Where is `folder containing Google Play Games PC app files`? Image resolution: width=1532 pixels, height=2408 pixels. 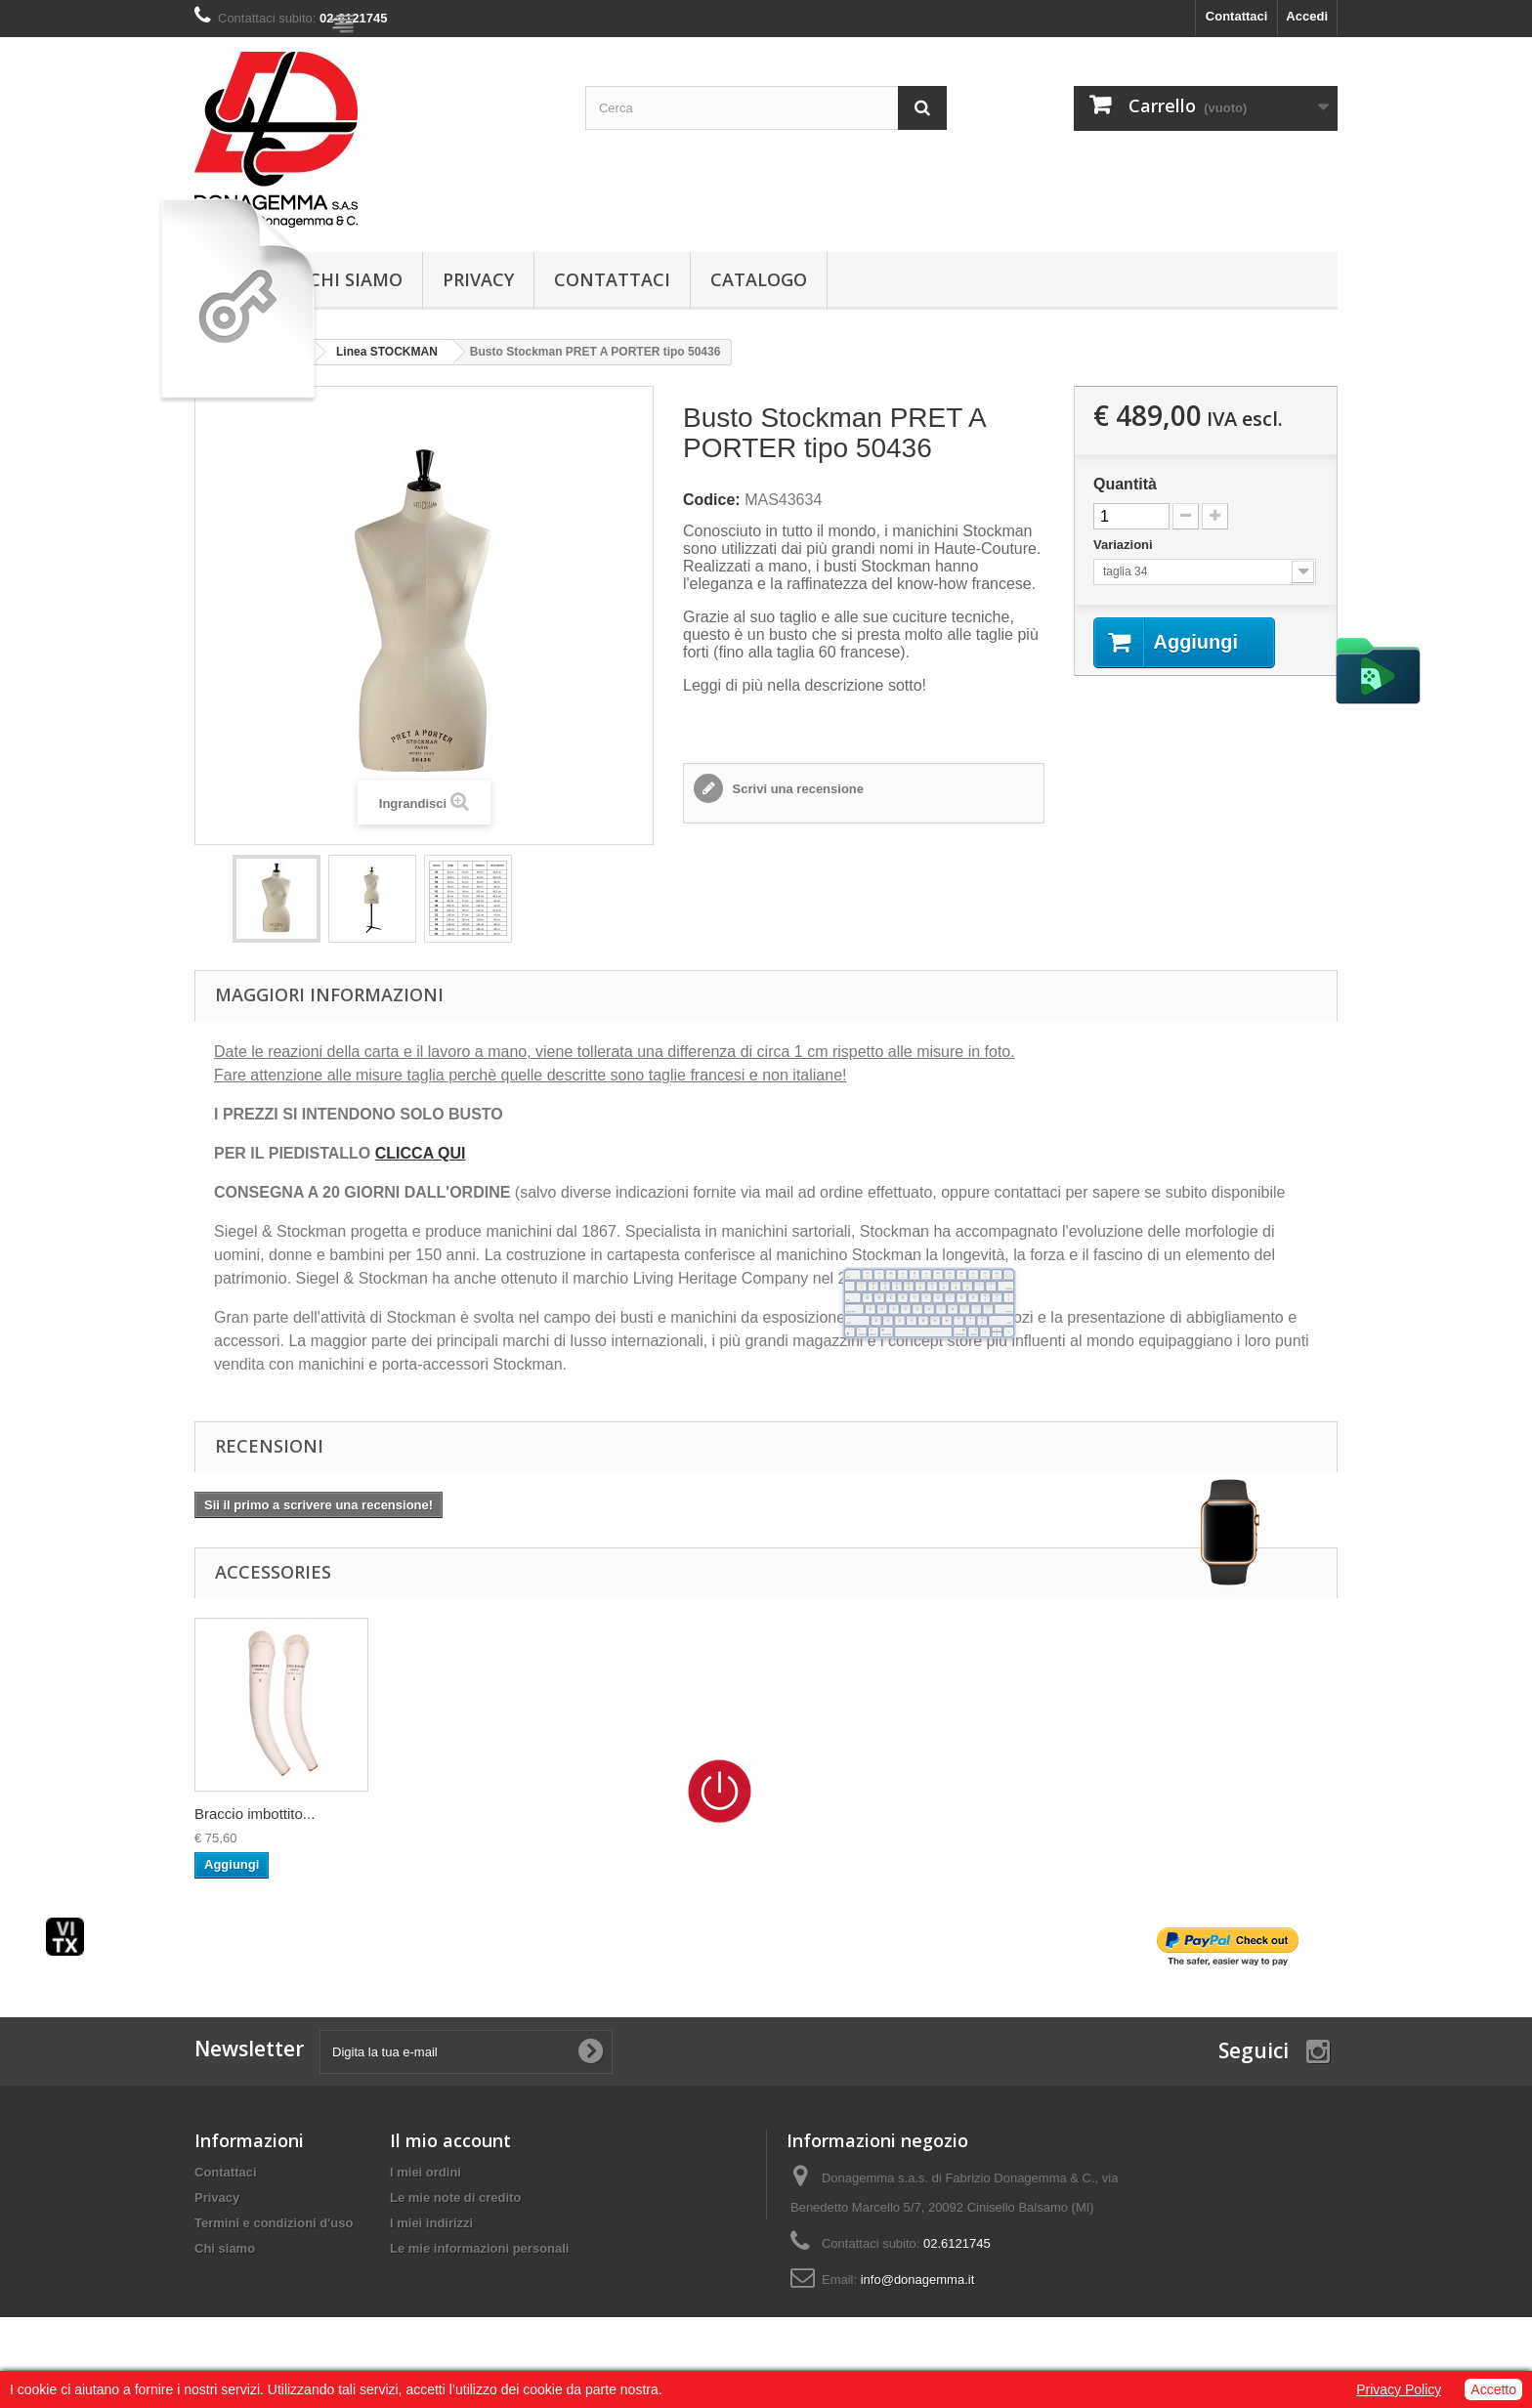
folder containing Google Play Games PC app files is located at coordinates (1378, 673).